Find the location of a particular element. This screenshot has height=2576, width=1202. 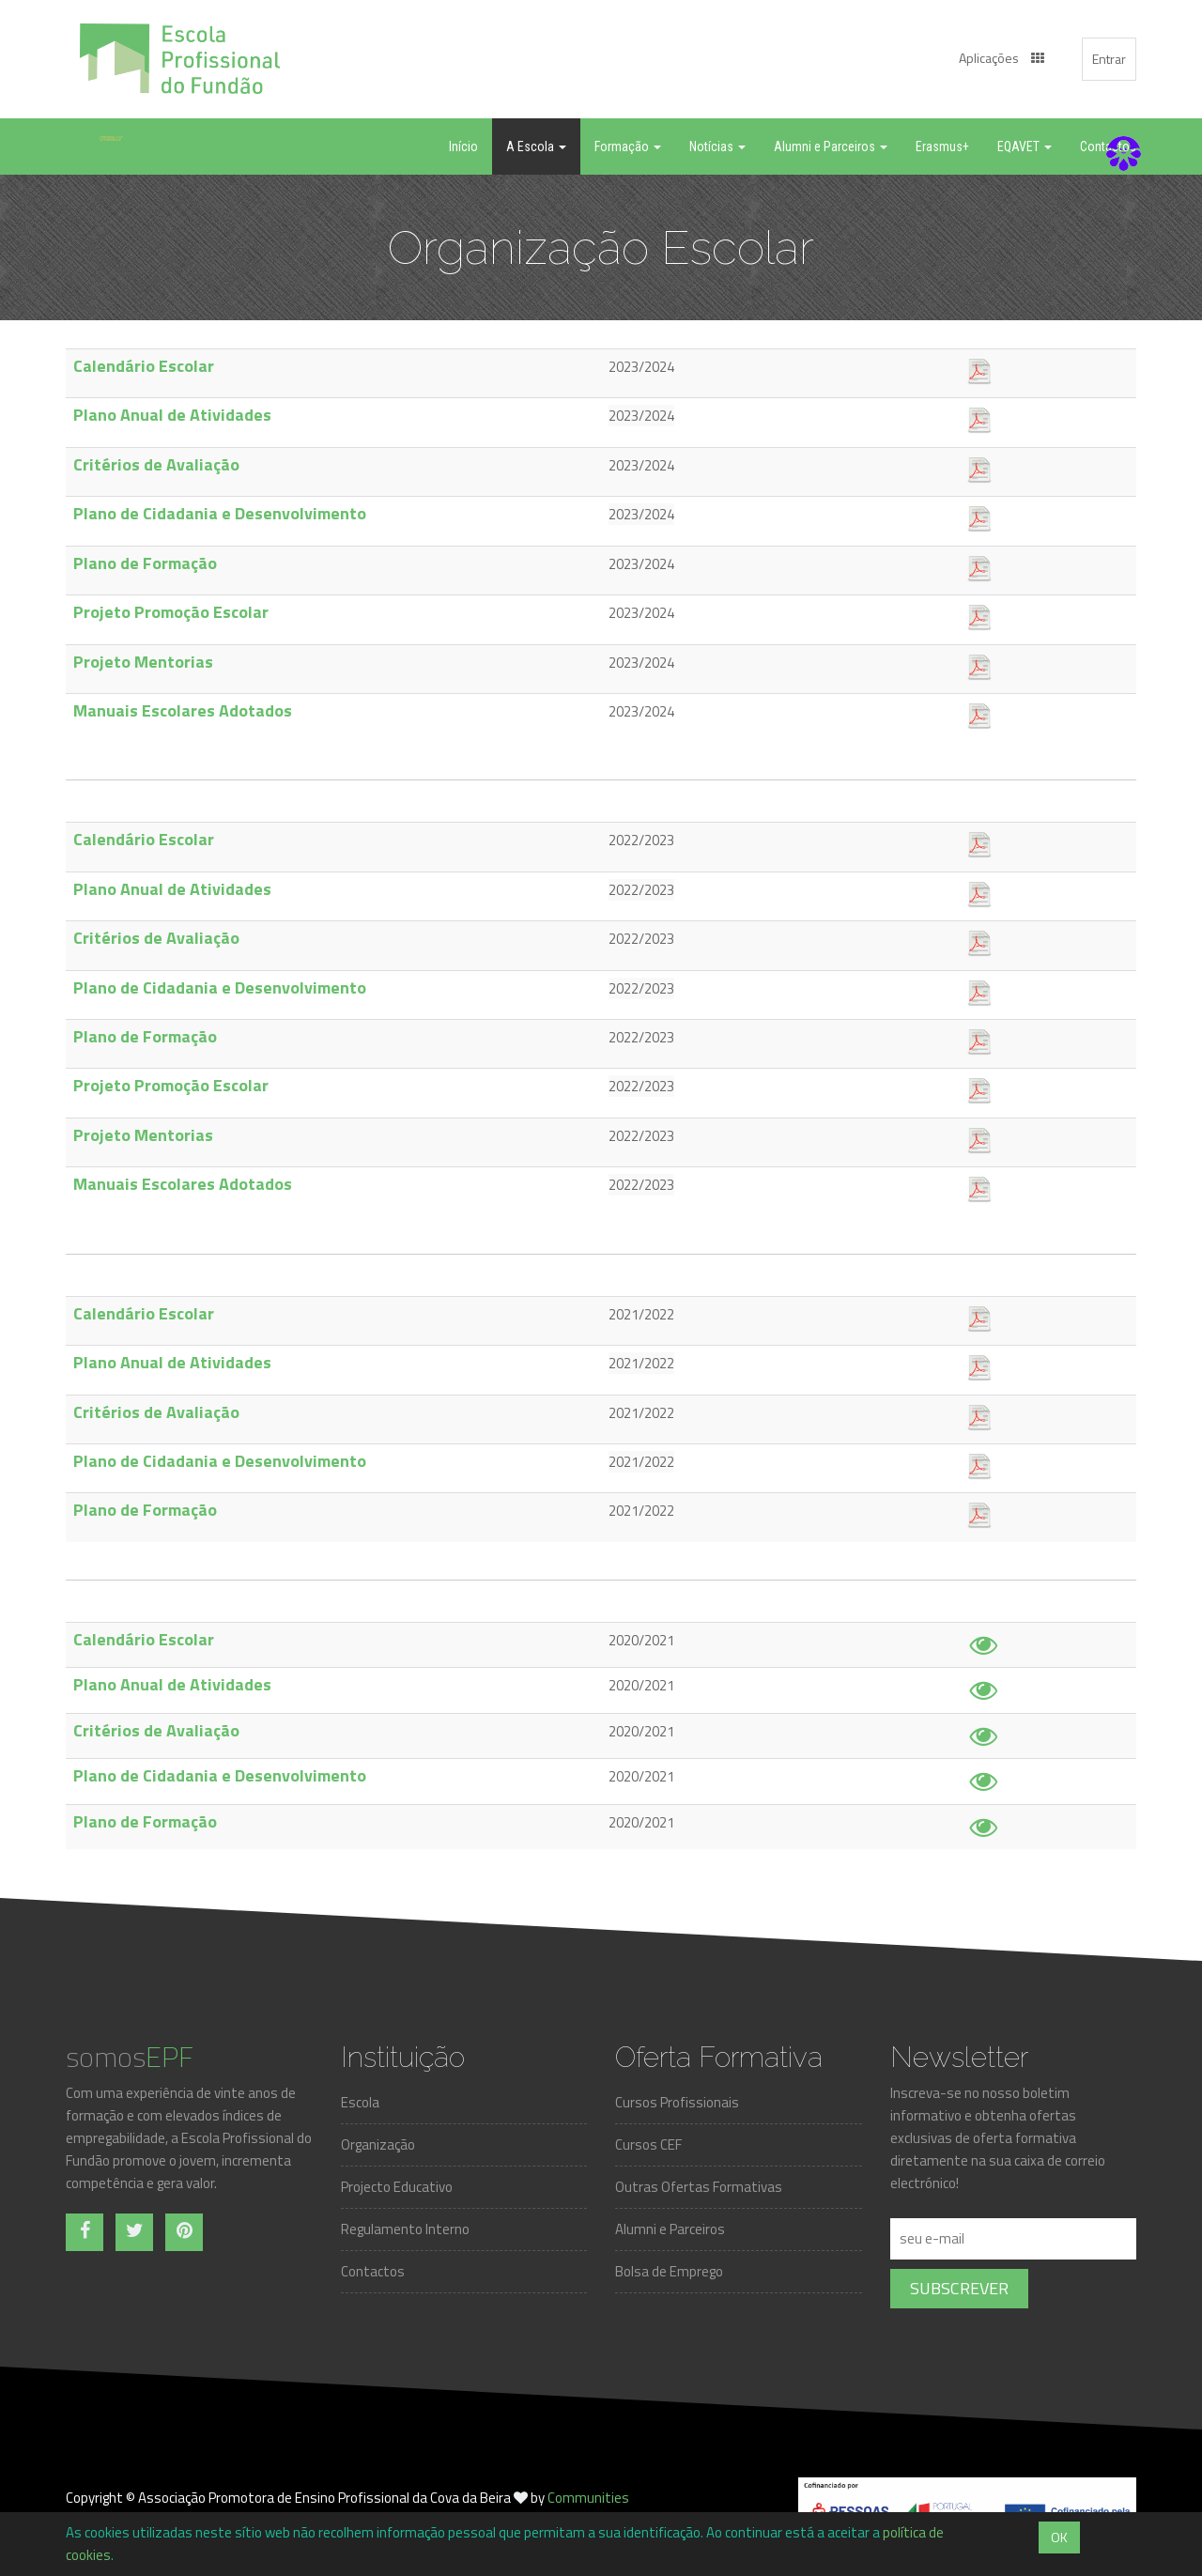

visit o'reilly learning platform is located at coordinates (111, 138).